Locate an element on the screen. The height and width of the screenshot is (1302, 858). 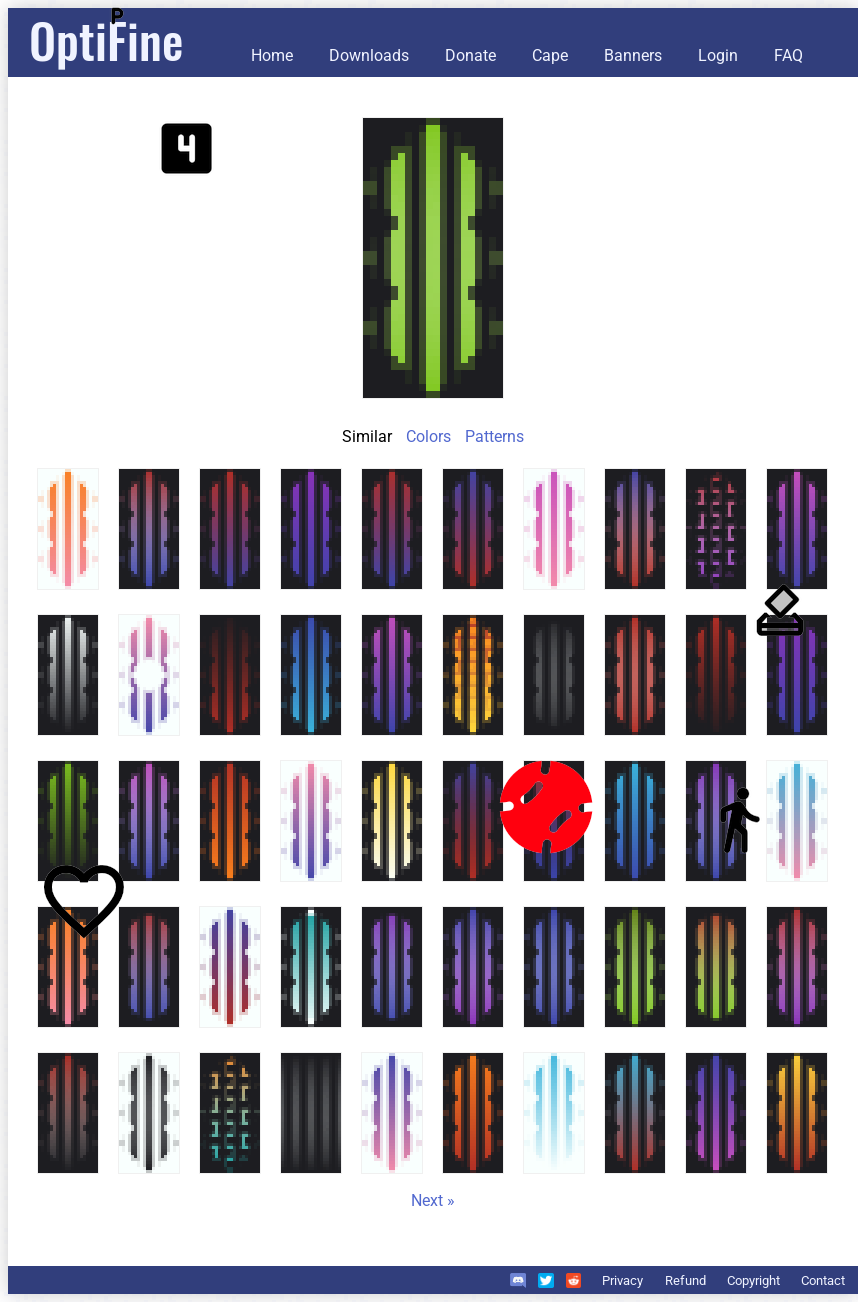
view baseball or sports content is located at coordinates (546, 807).